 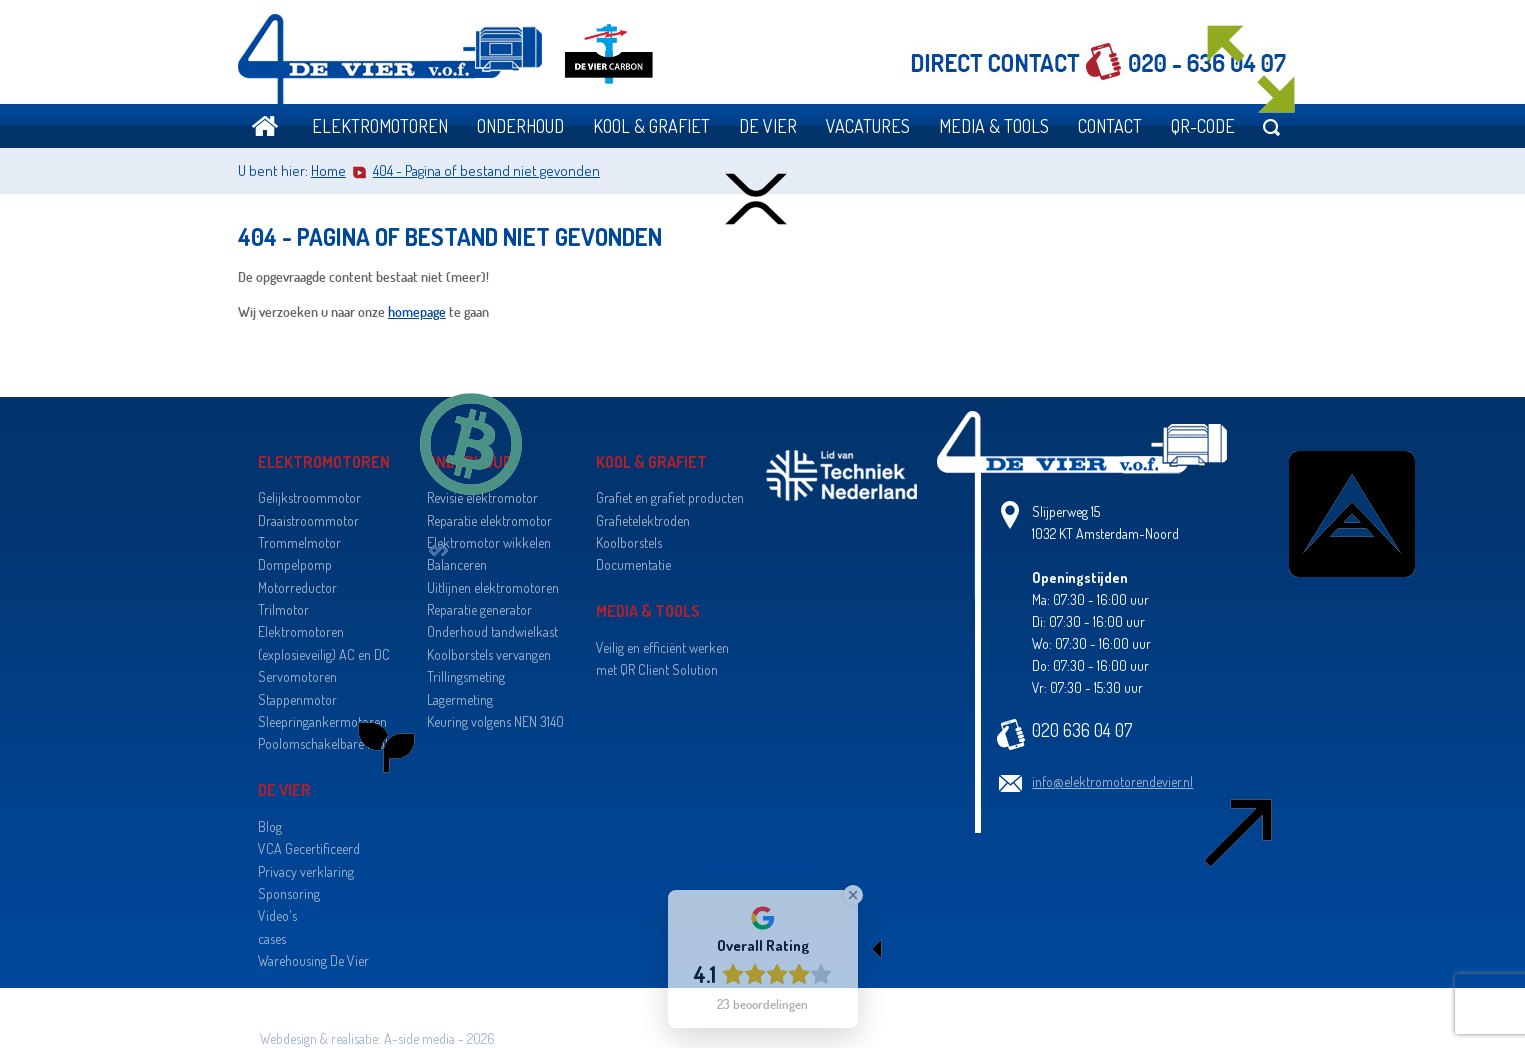 I want to click on expand content to fullscreen, so click(x=1251, y=69).